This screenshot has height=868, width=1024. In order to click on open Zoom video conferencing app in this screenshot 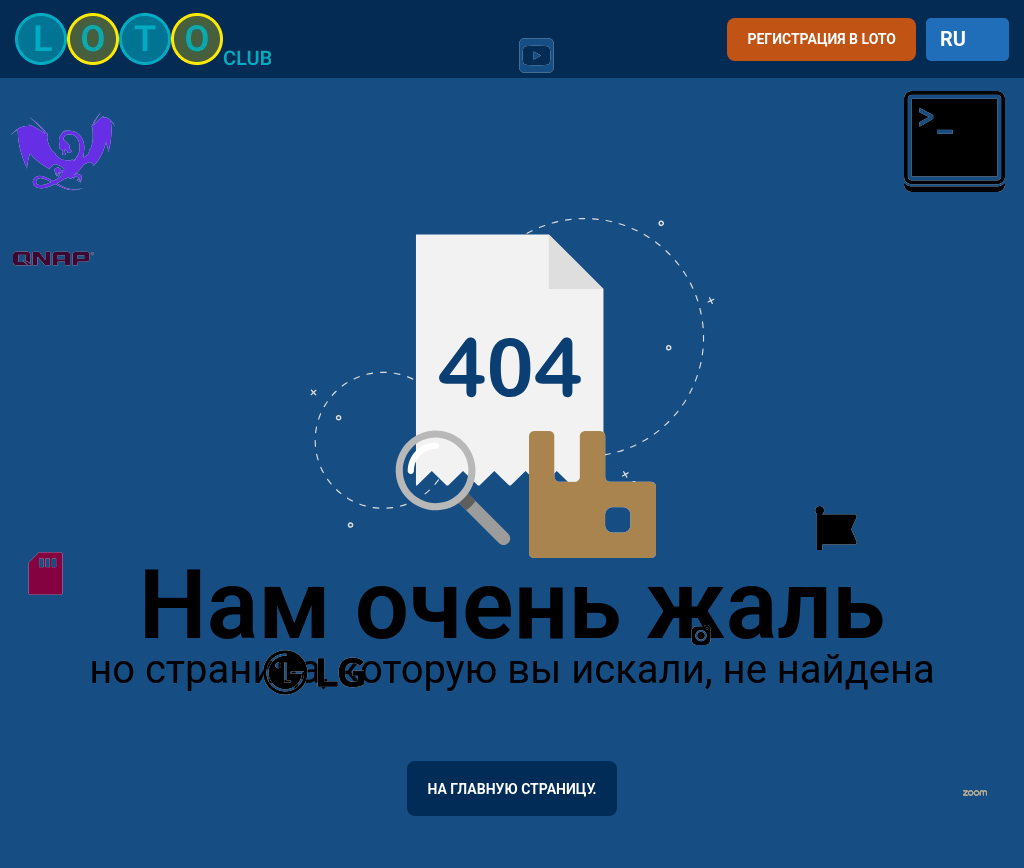, I will do `click(975, 793)`.